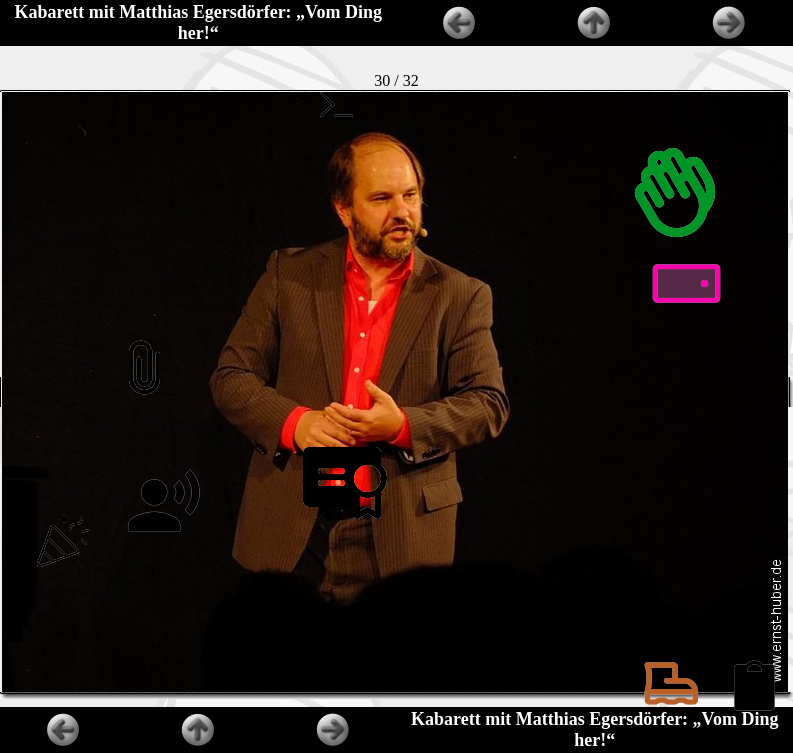  I want to click on open the command line terminal, so click(336, 104).